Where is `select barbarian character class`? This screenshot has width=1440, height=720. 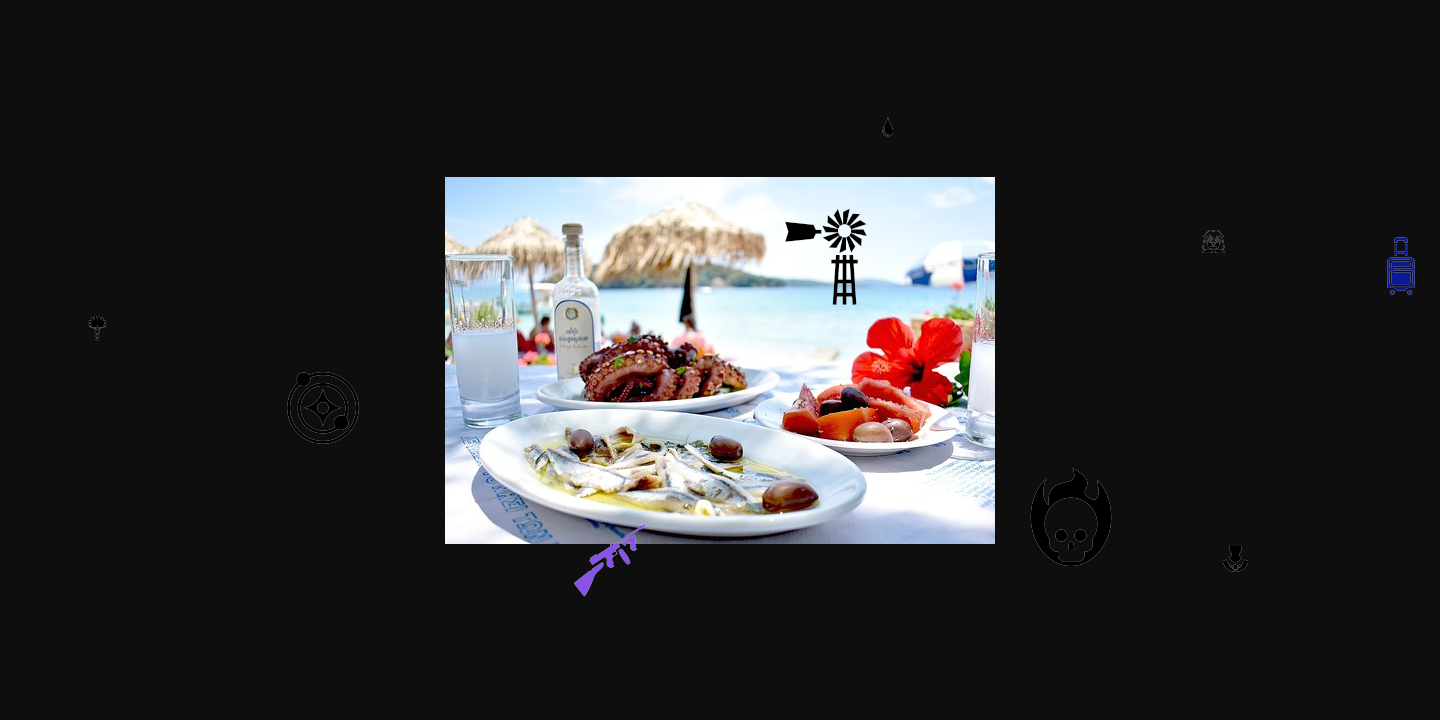 select barbarian character class is located at coordinates (1213, 241).